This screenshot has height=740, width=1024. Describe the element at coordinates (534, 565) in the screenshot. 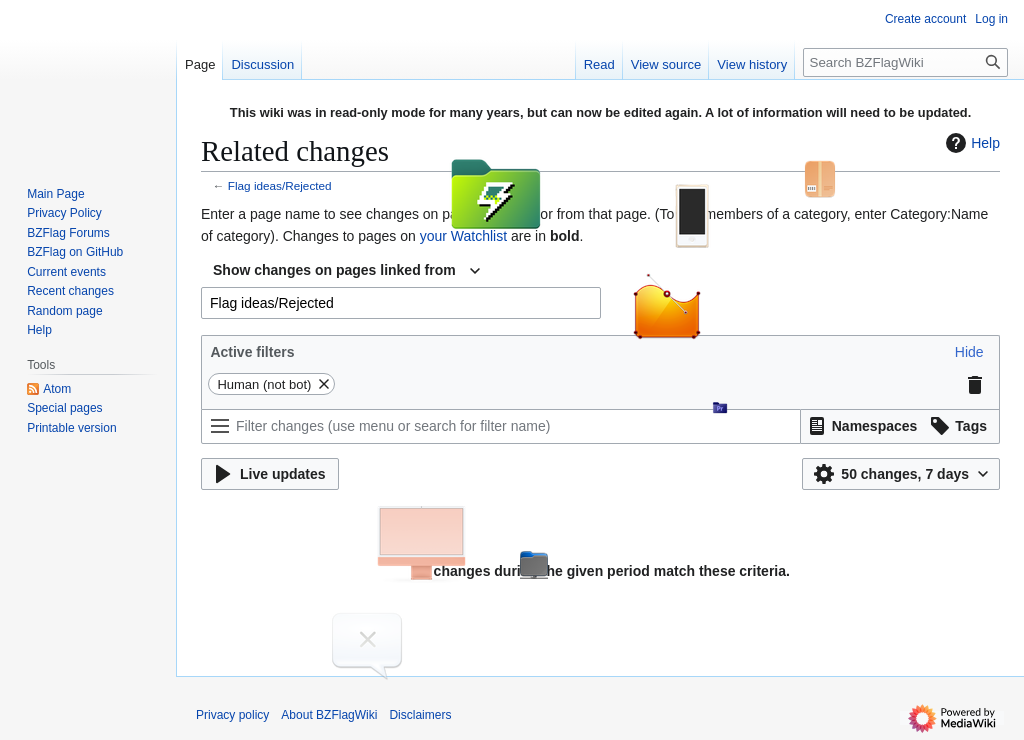

I see `access a remote or network folder` at that location.